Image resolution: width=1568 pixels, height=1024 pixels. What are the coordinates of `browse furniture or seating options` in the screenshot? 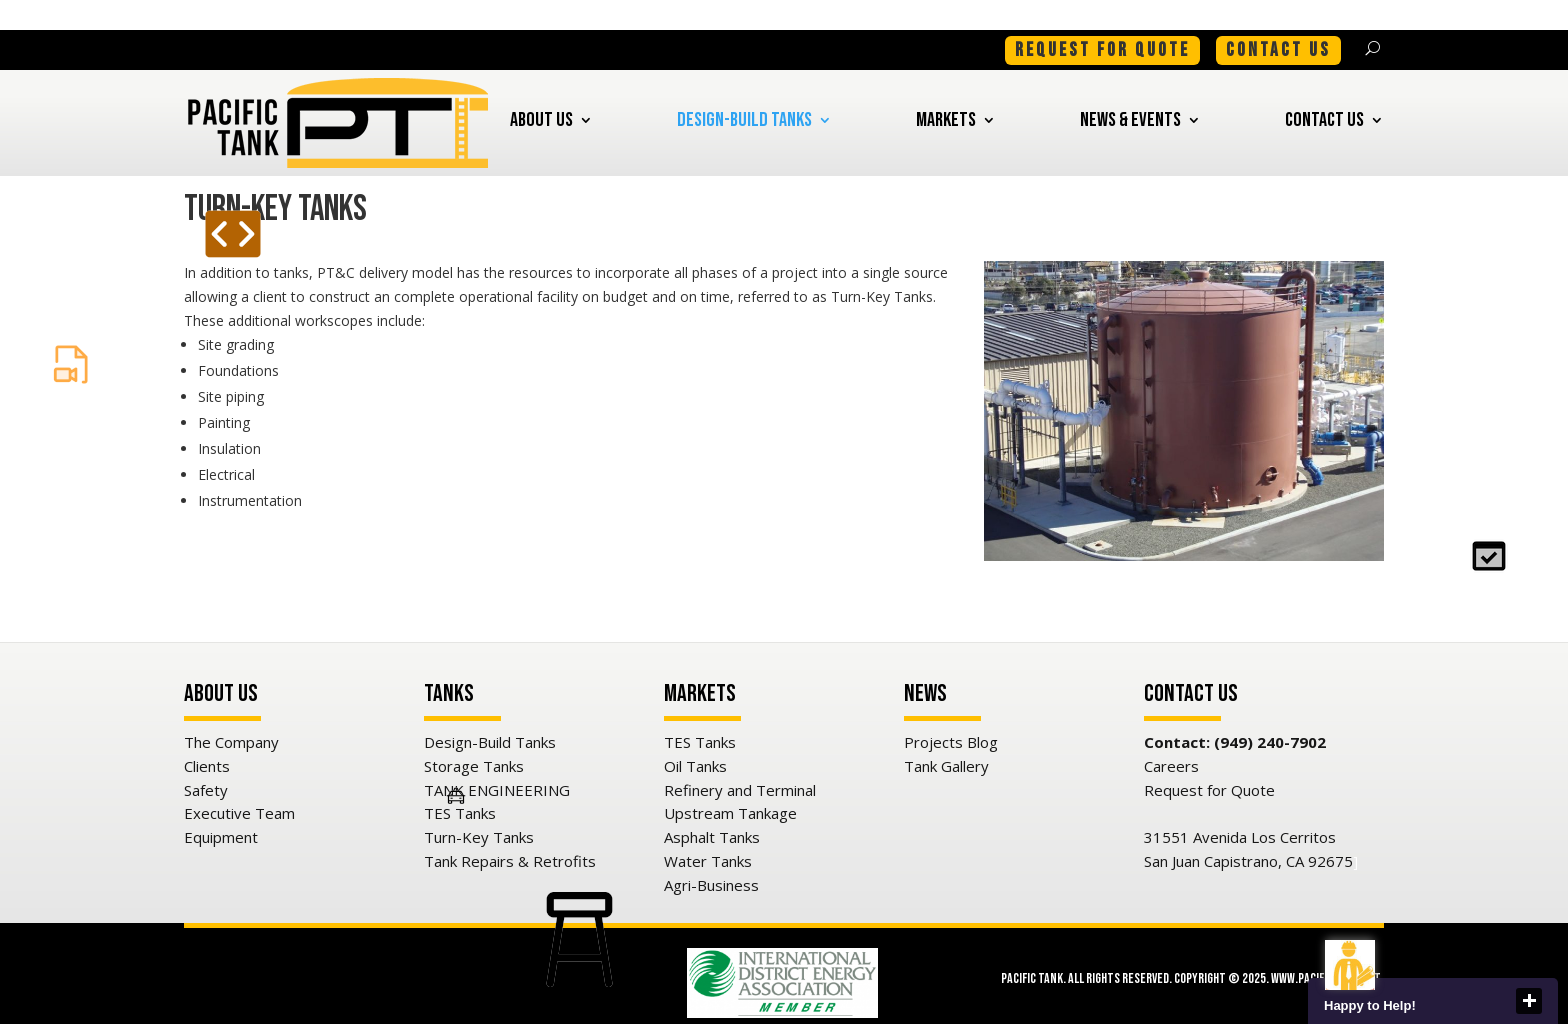 It's located at (579, 939).